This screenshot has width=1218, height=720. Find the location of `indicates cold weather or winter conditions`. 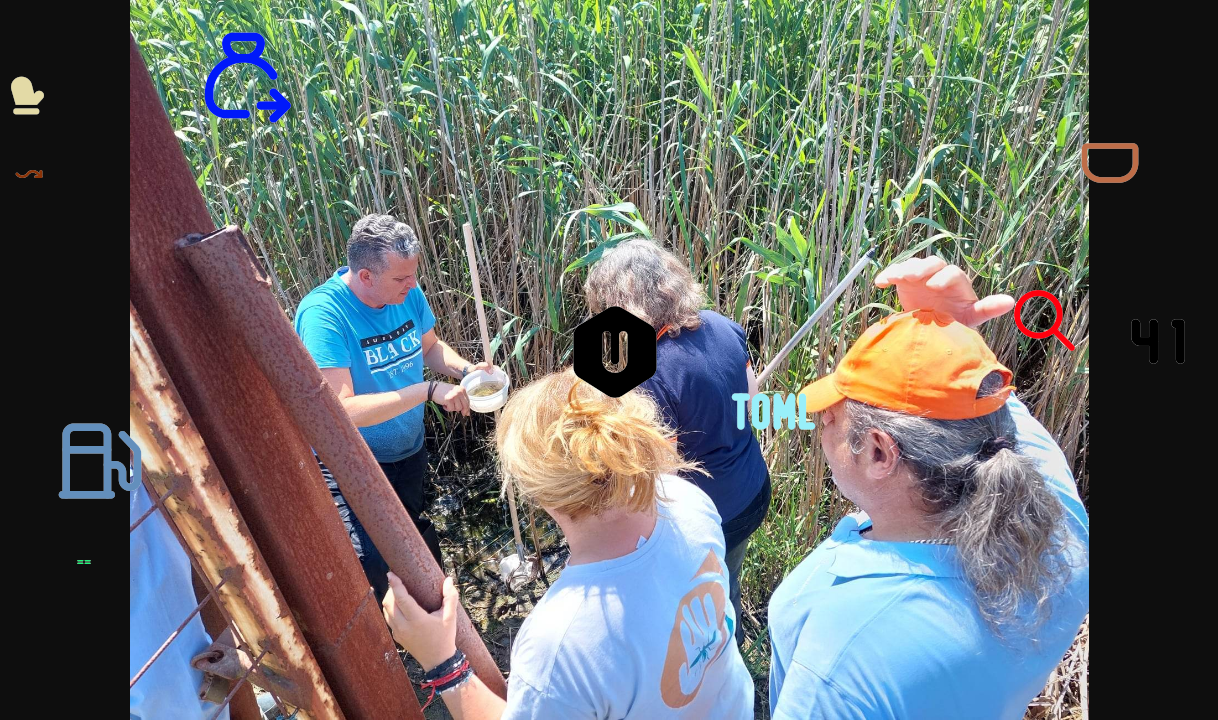

indicates cold weather or winter conditions is located at coordinates (27, 95).